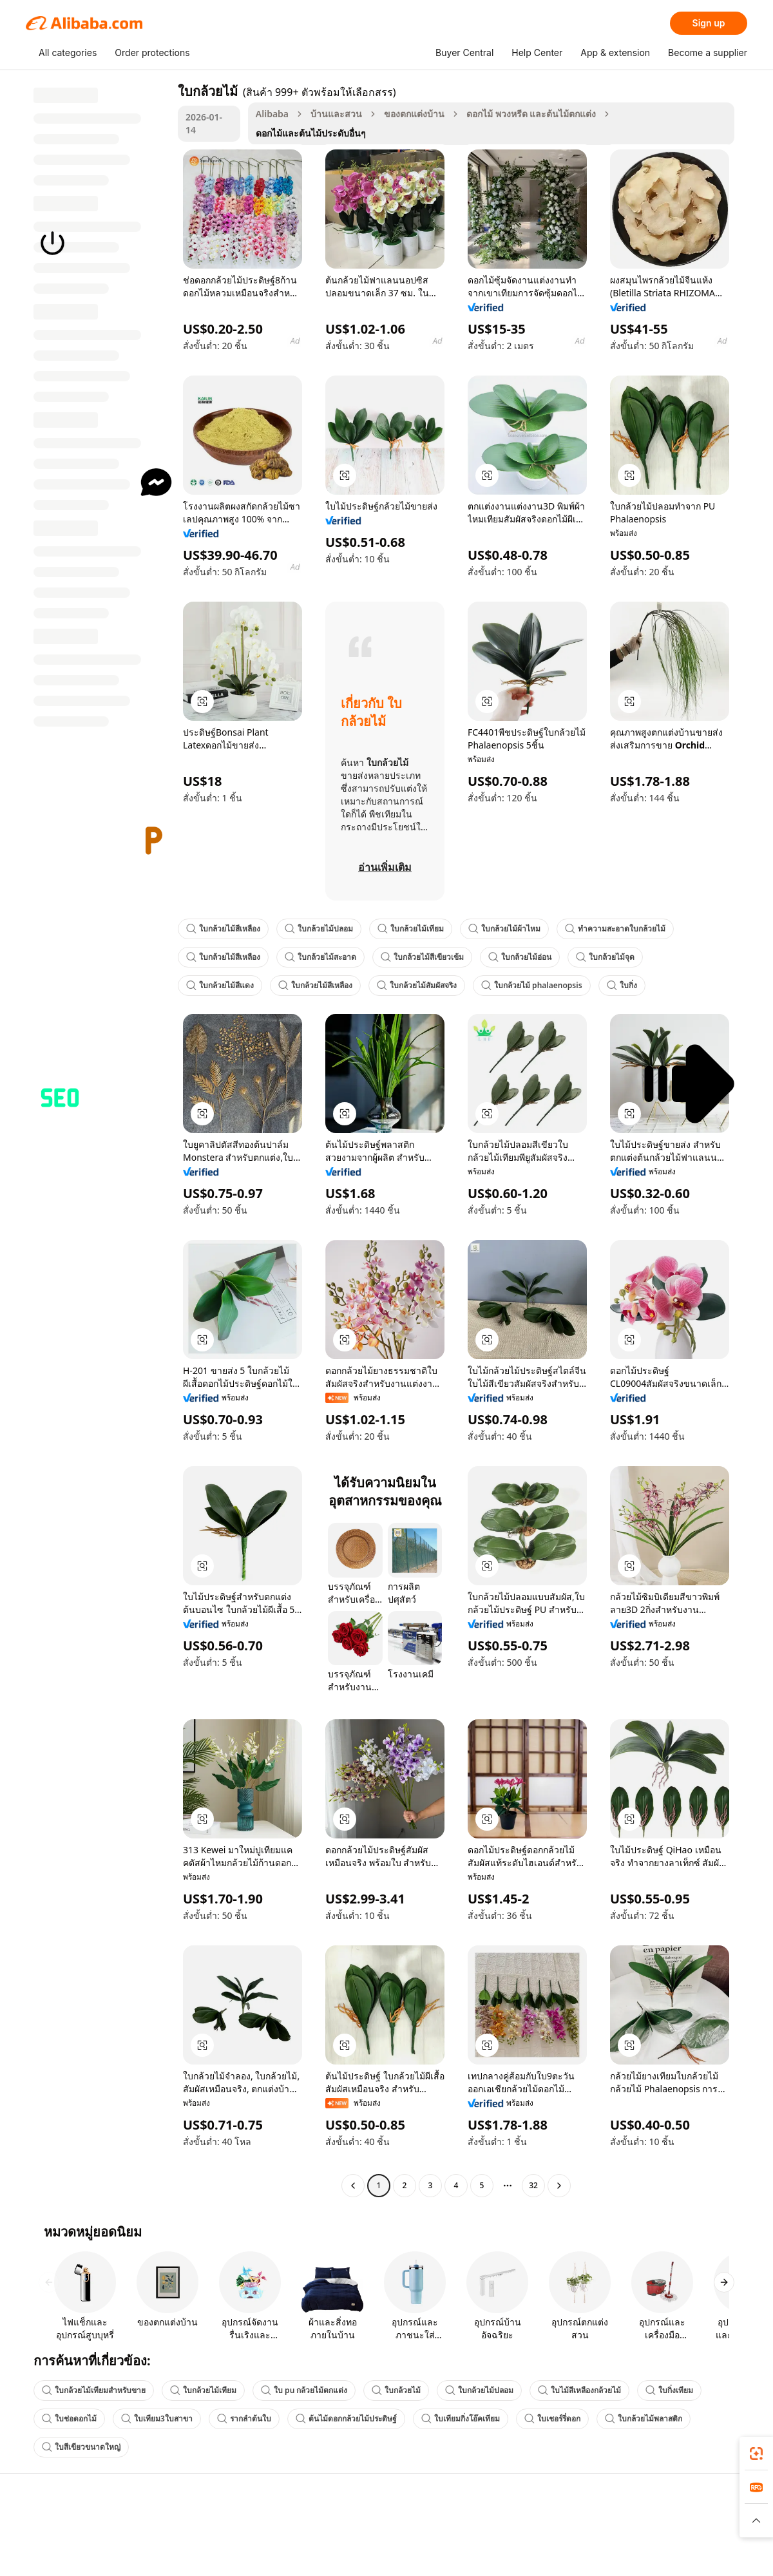 The image size is (773, 2576). What do you see at coordinates (690, 1083) in the screenshot?
I see `skip forward or advance to next item` at bounding box center [690, 1083].